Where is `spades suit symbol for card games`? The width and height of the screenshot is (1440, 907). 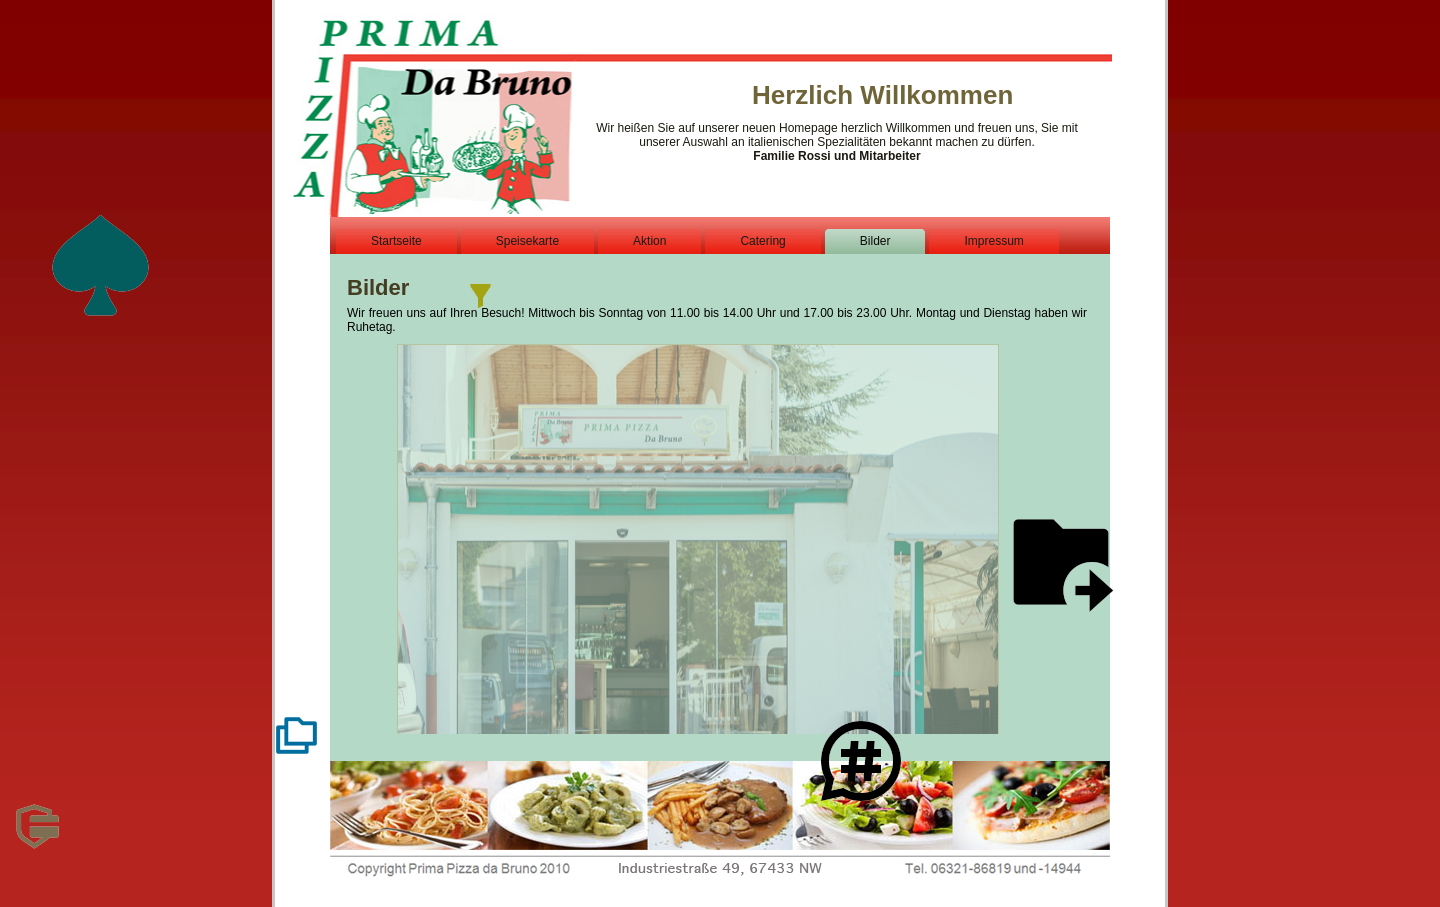 spades suit symbol for card games is located at coordinates (100, 267).